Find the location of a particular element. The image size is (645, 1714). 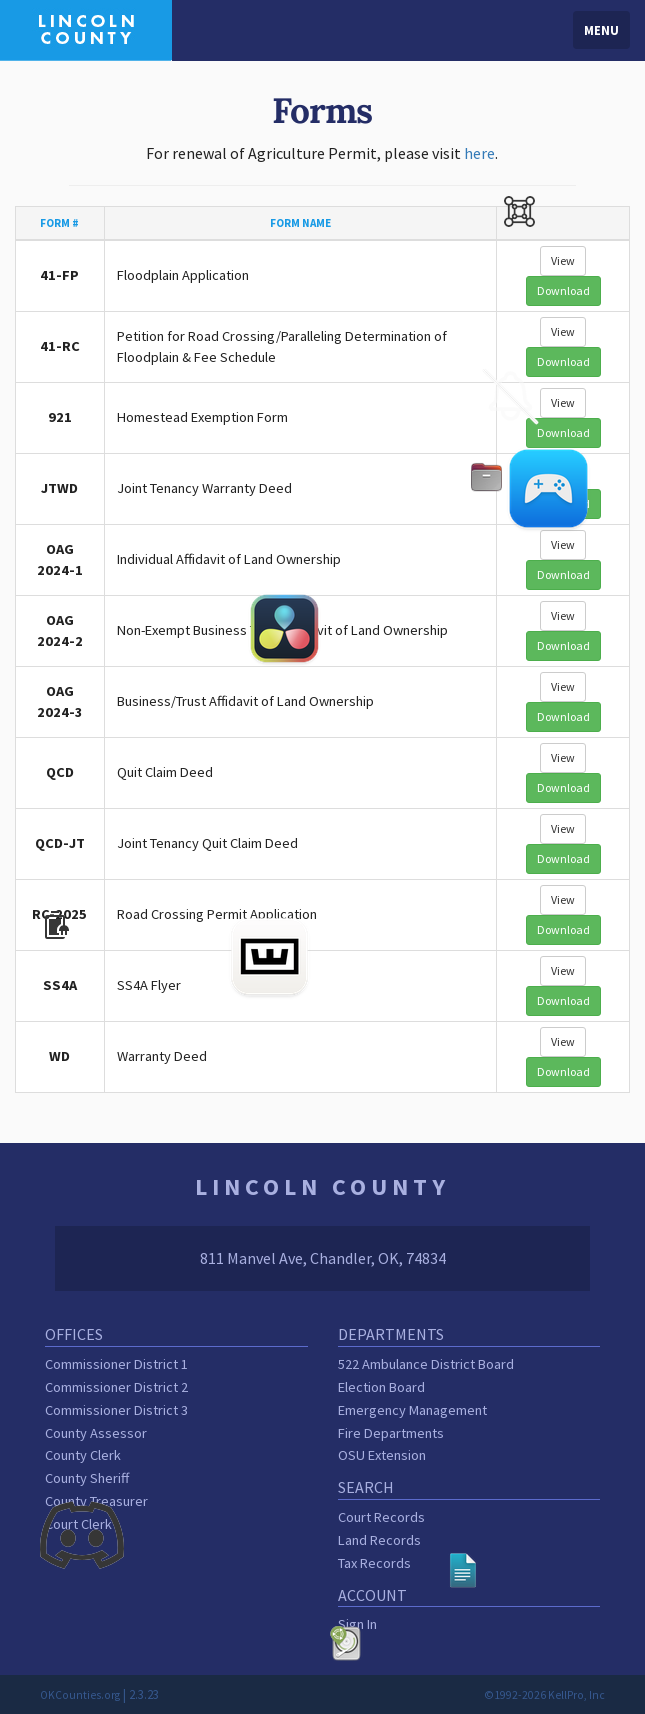

view battery and power management settings is located at coordinates (55, 925).